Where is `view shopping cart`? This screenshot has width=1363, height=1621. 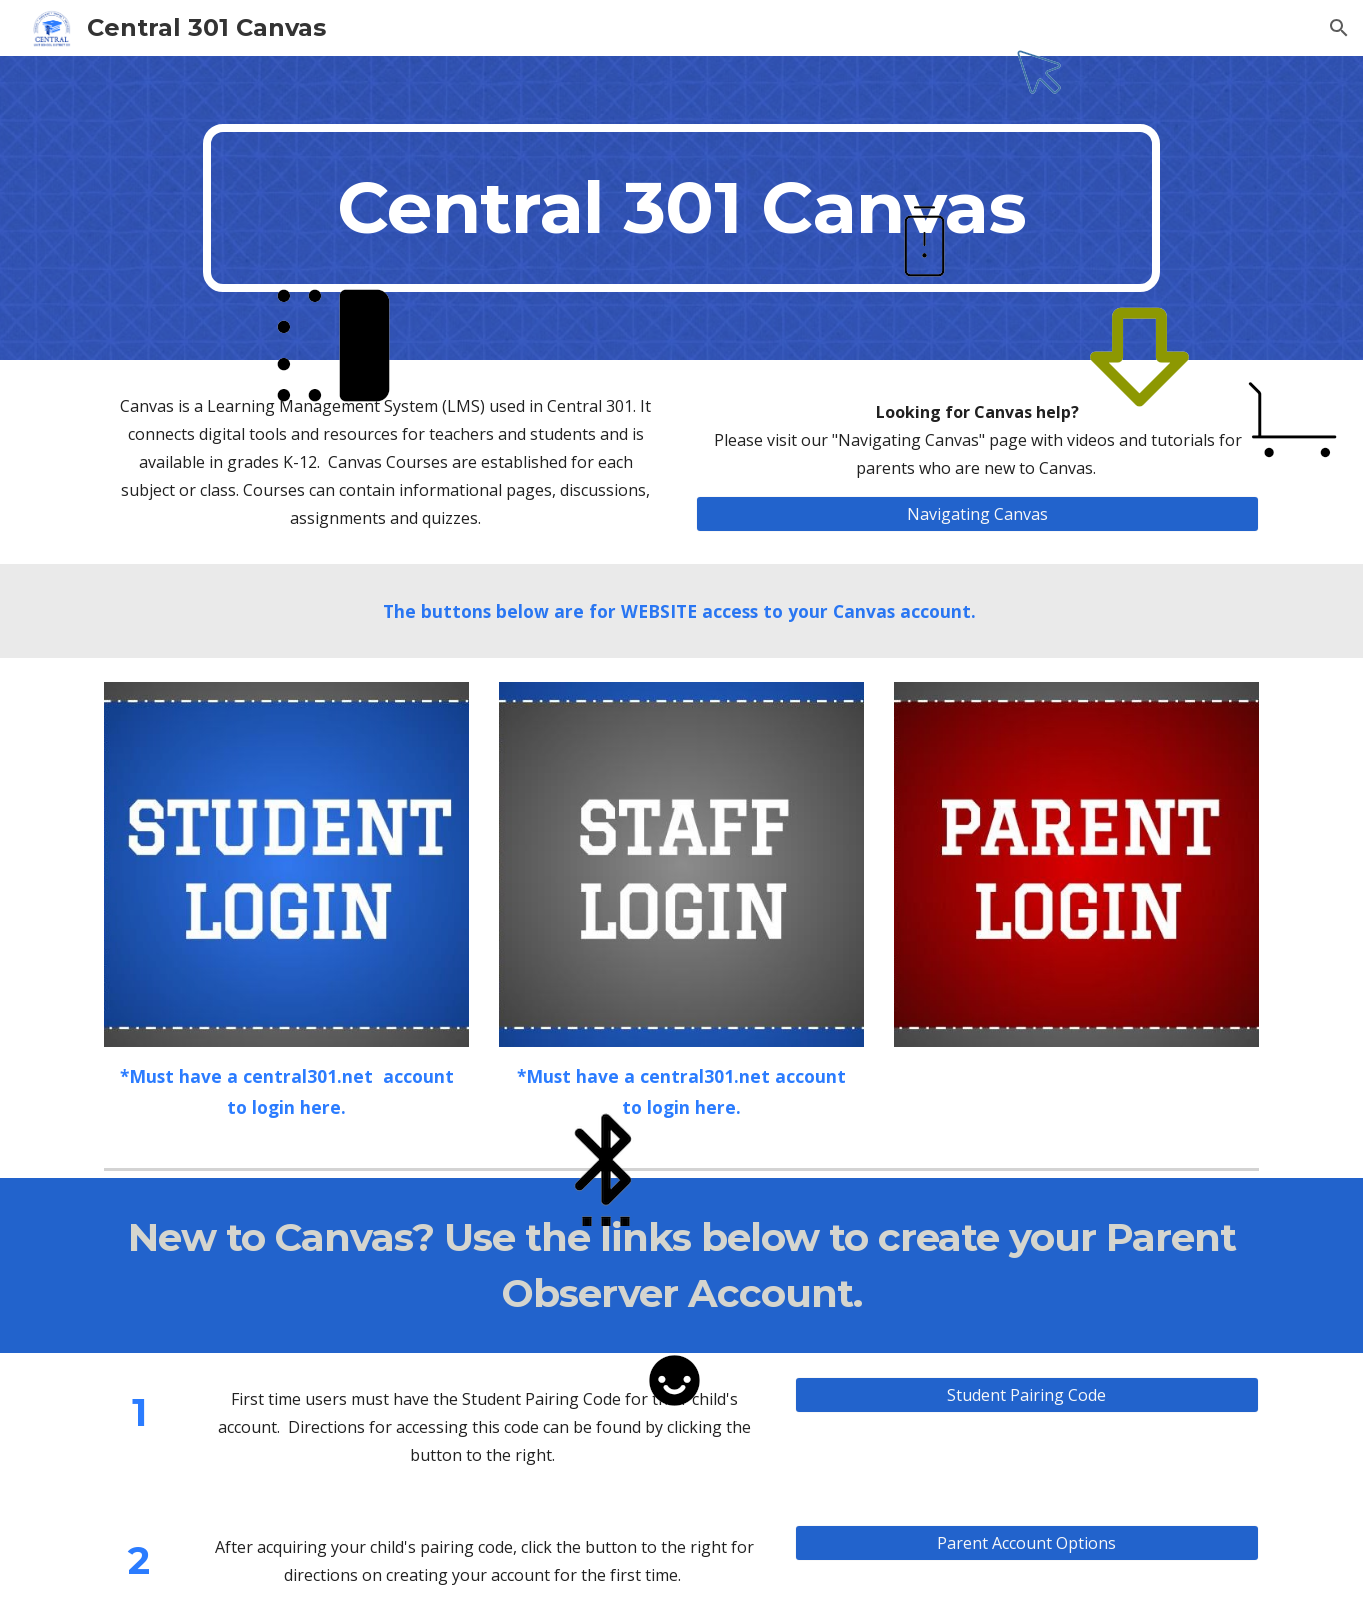
view shopping cart is located at coordinates (1291, 415).